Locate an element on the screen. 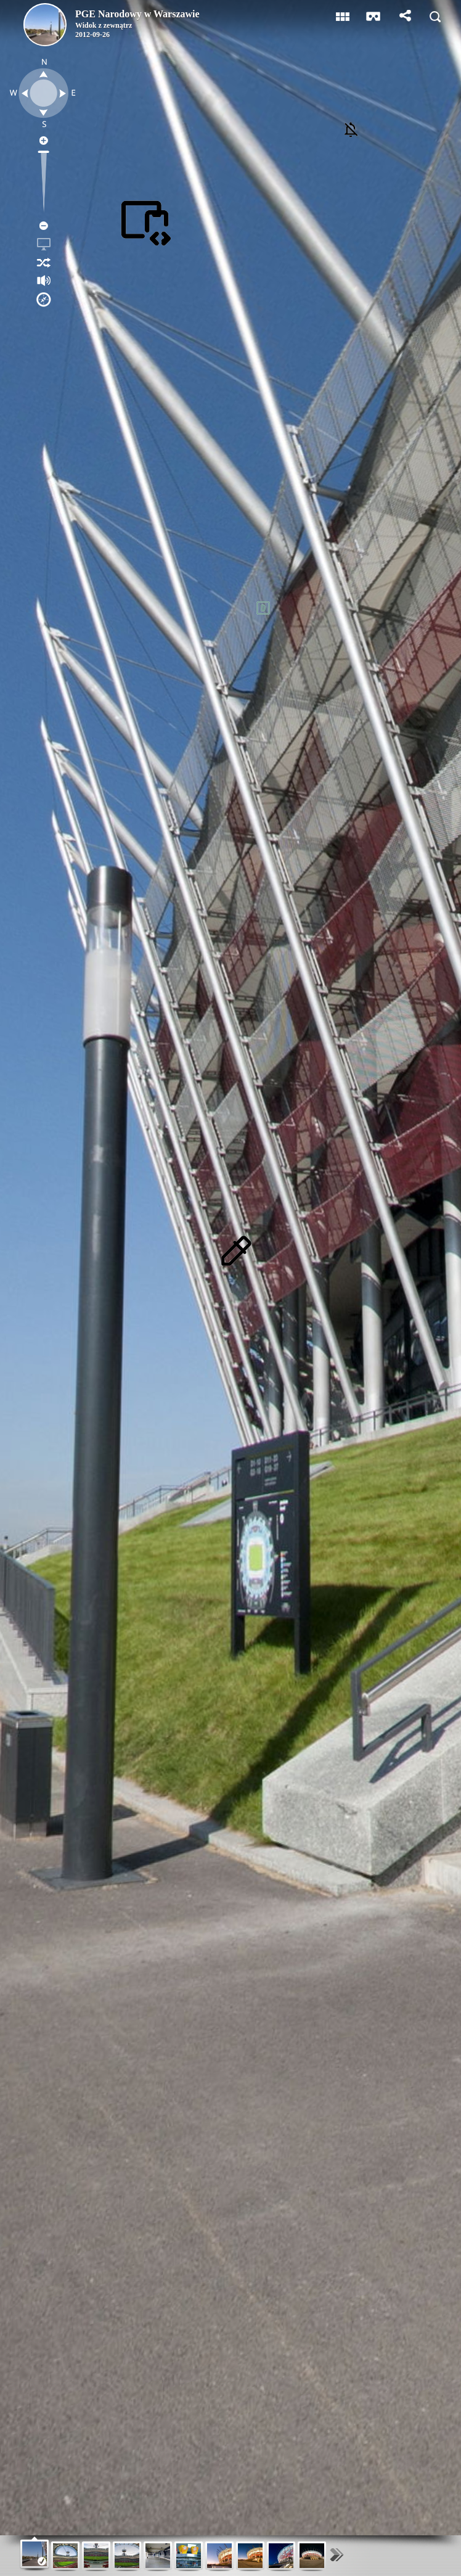 The height and width of the screenshot is (2576, 461). select a color from the canvas is located at coordinates (236, 1250).